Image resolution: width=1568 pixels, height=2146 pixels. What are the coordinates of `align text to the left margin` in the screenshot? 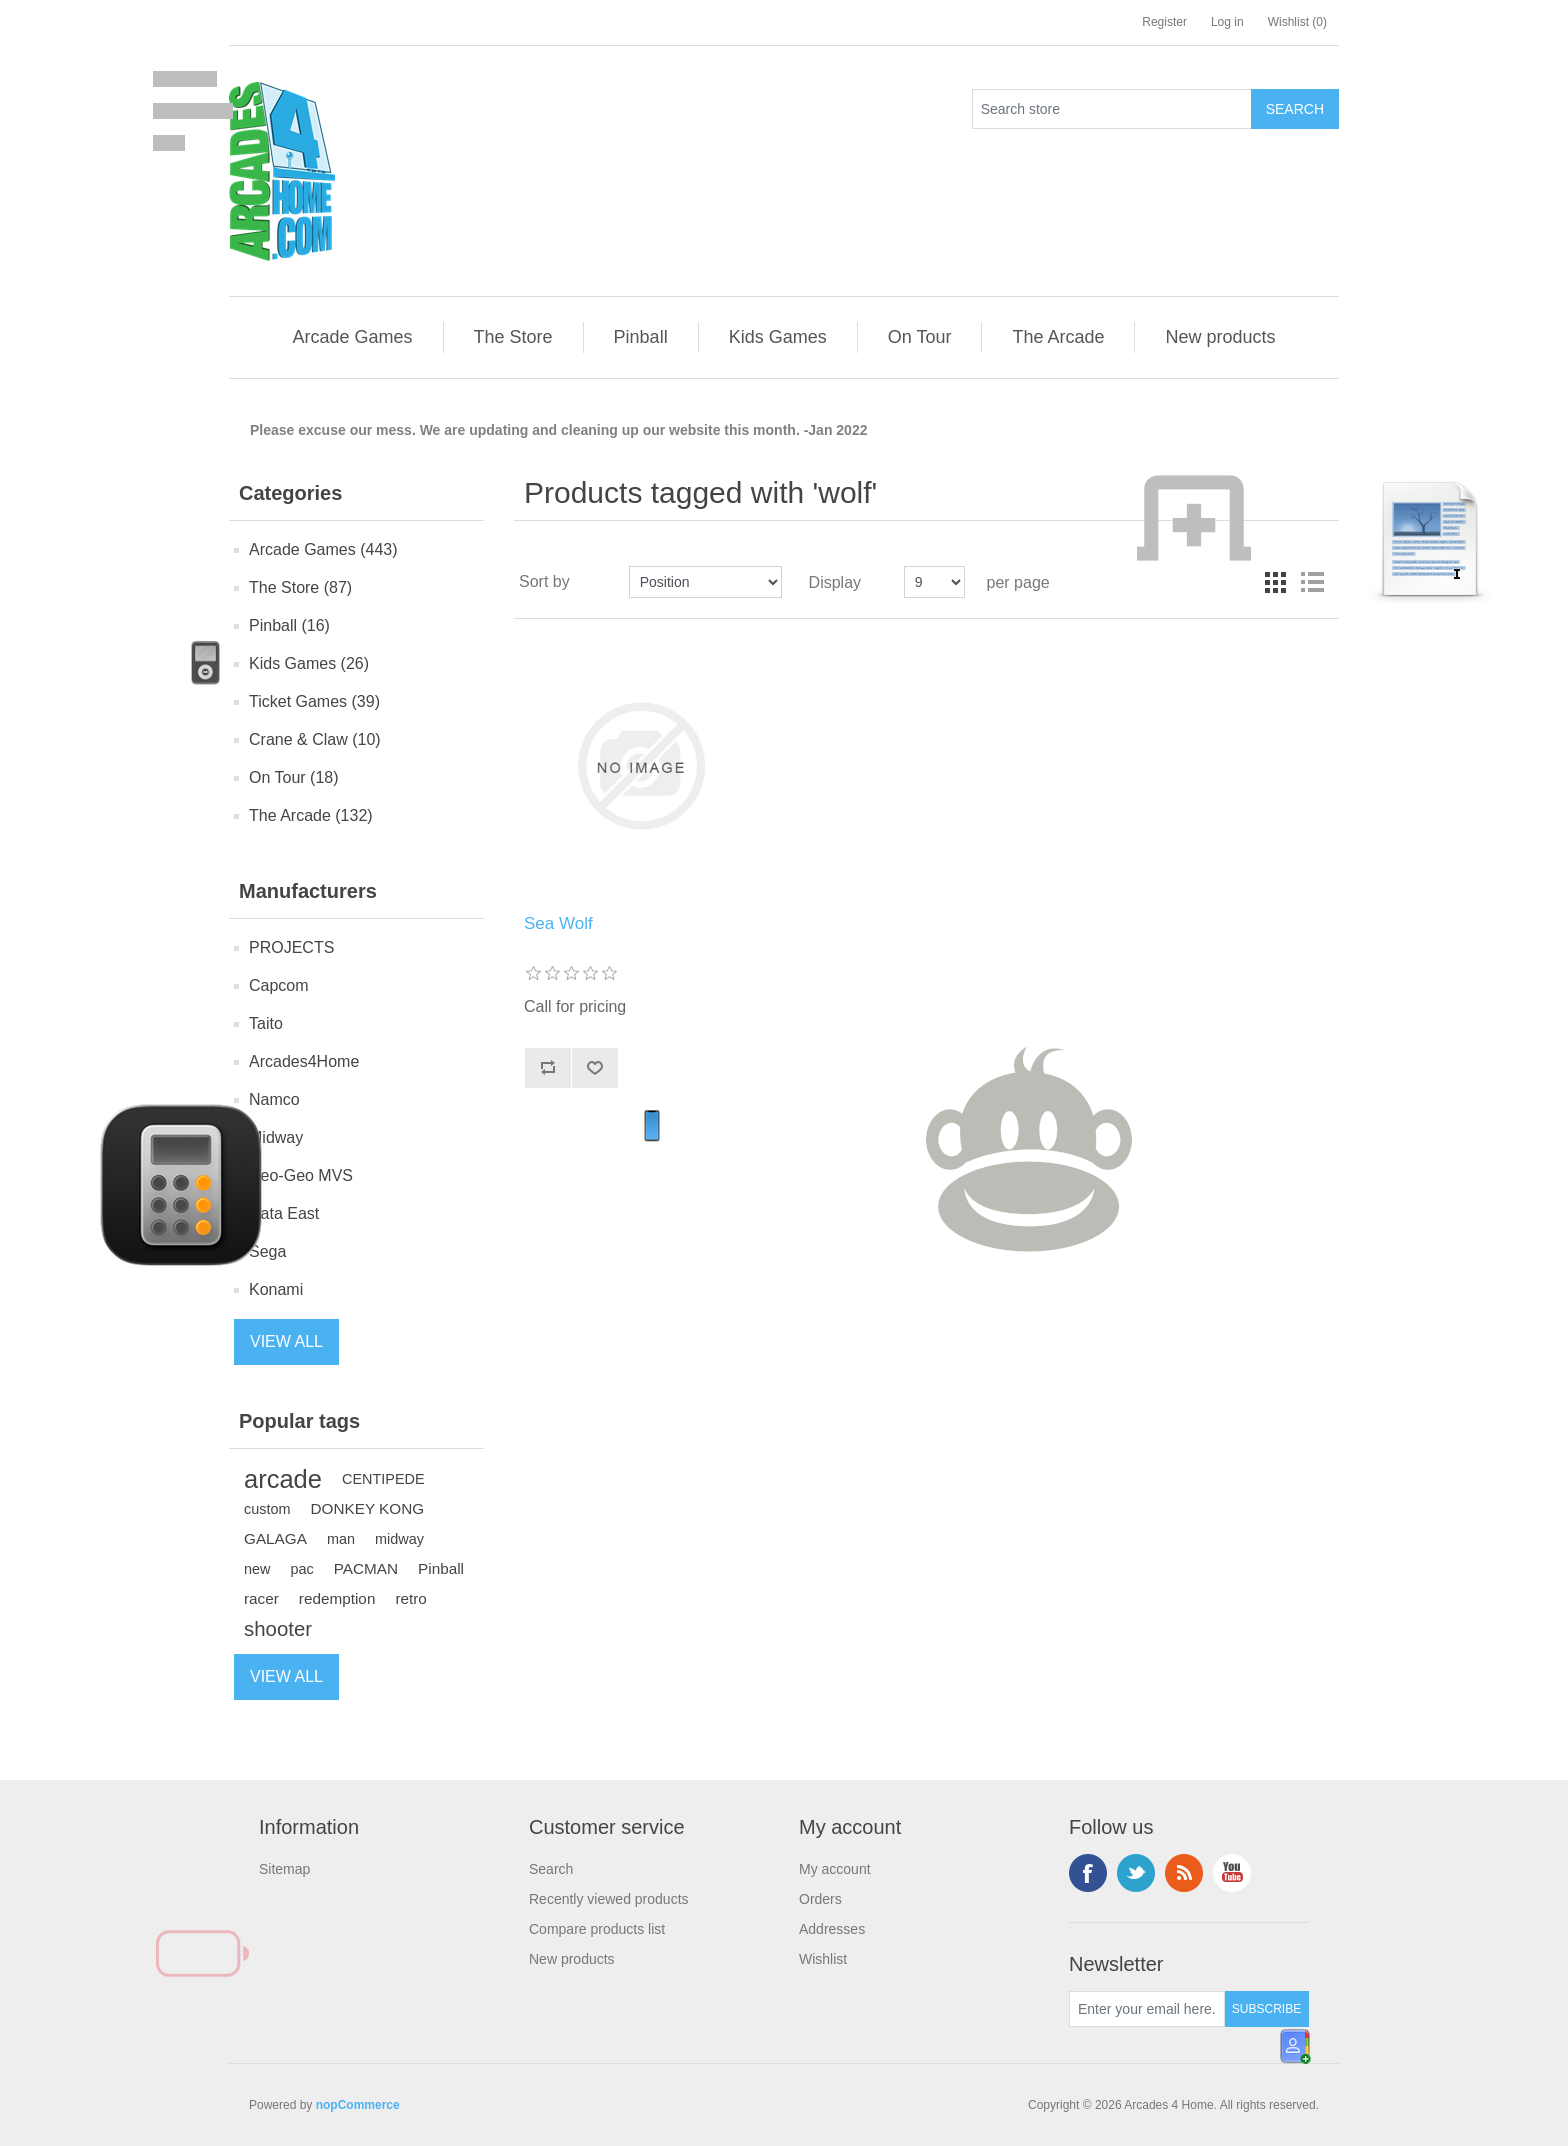 It's located at (193, 111).